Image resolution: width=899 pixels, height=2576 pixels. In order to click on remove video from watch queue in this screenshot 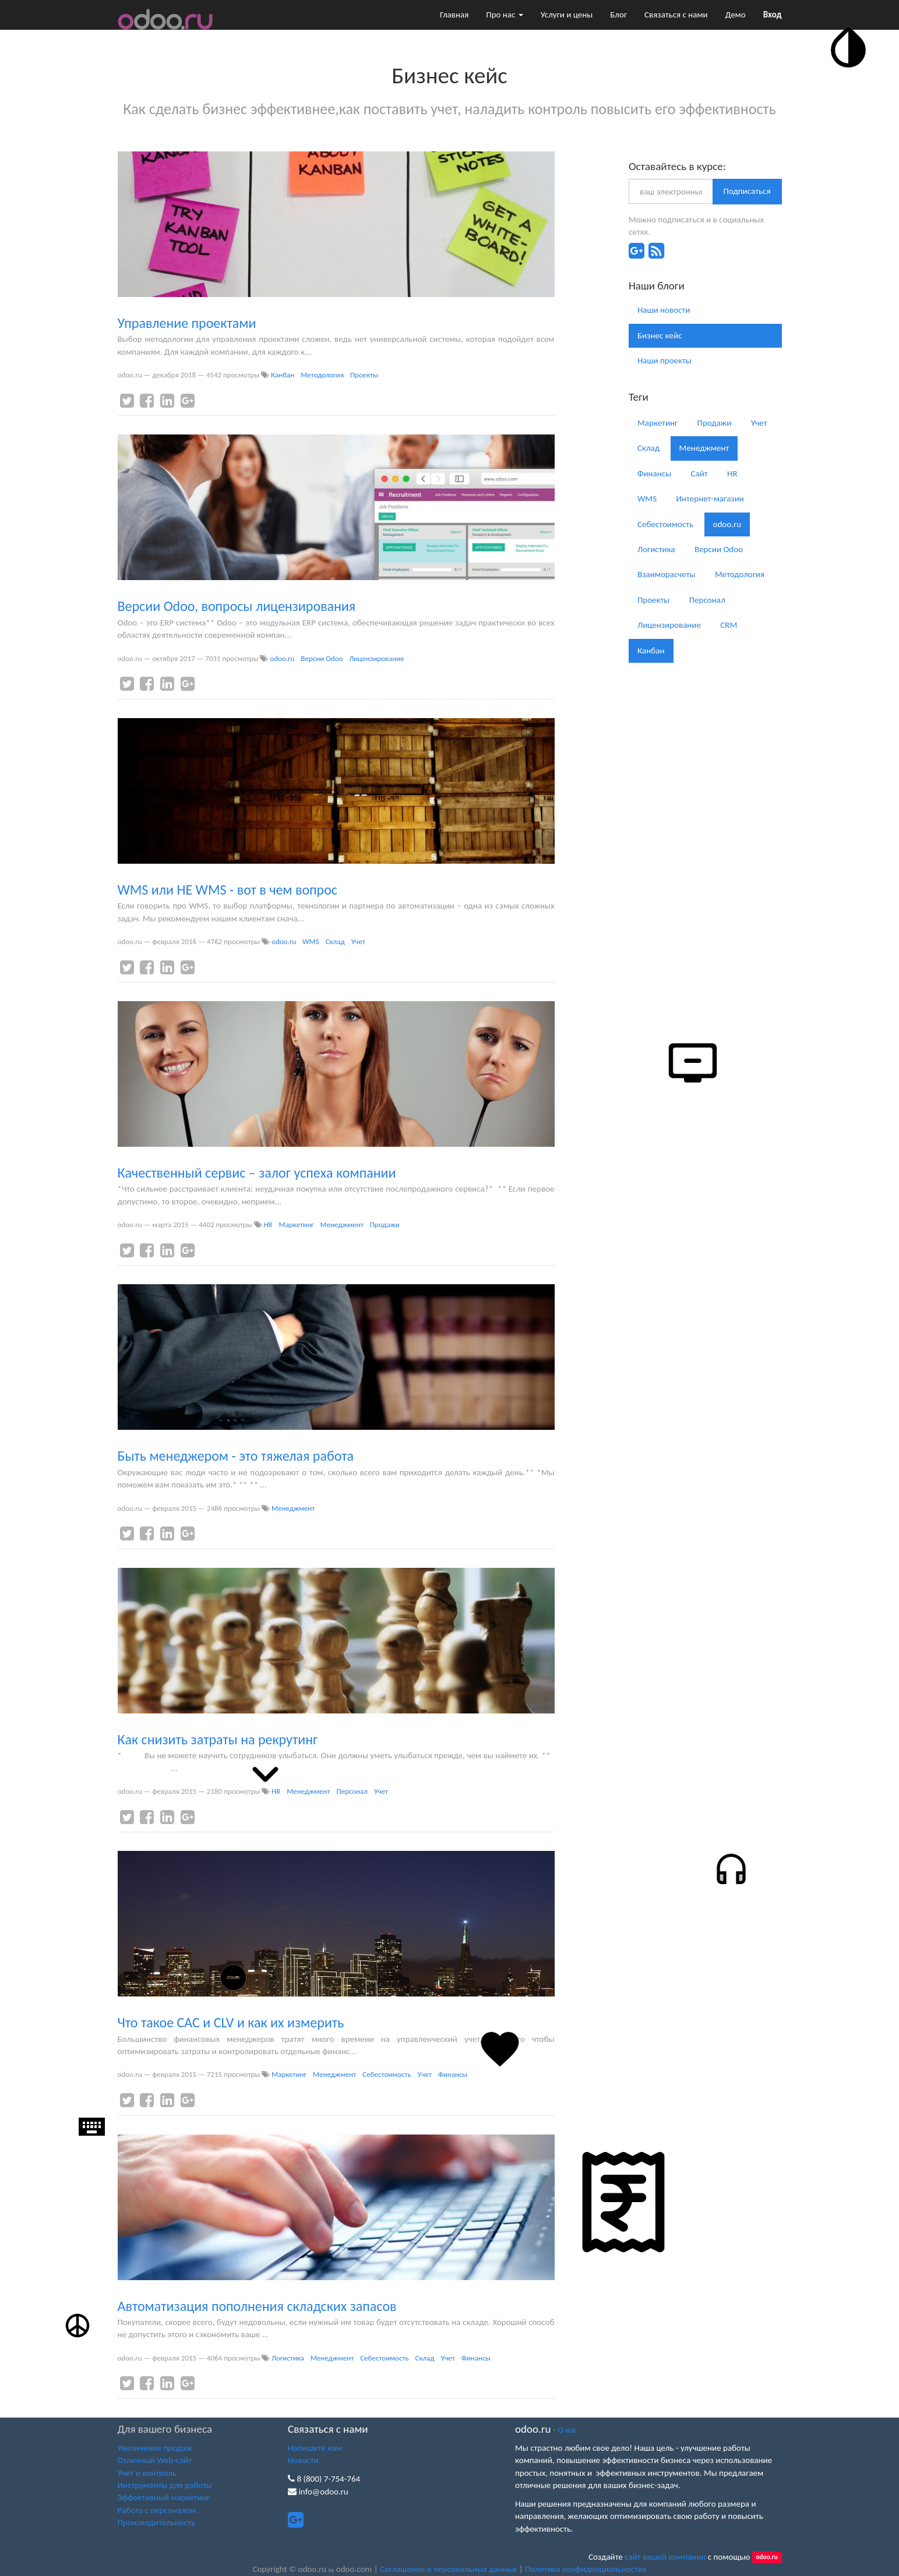, I will do `click(693, 1063)`.